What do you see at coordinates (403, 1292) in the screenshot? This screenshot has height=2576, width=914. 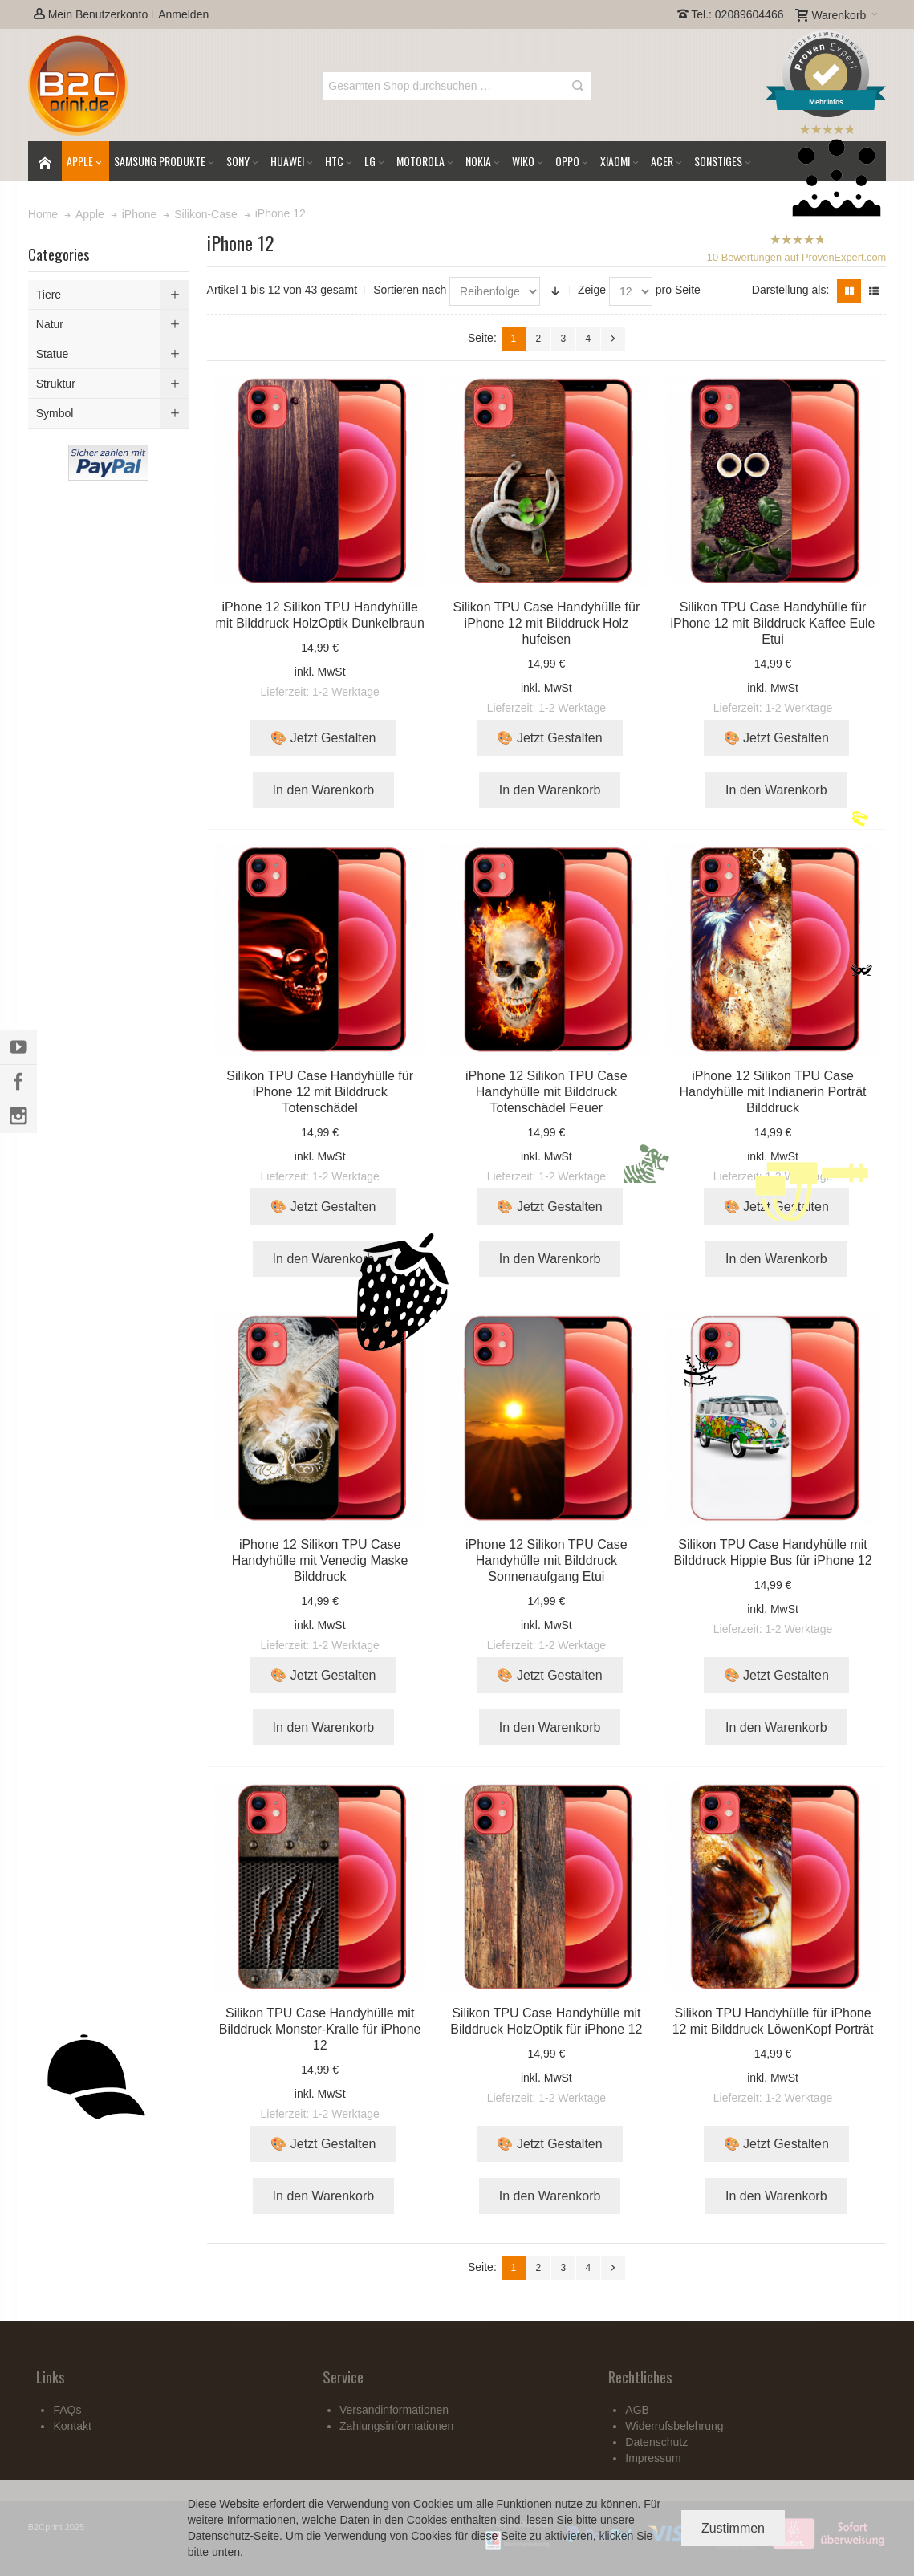 I see `select strawberry flavor or ingredient` at bounding box center [403, 1292].